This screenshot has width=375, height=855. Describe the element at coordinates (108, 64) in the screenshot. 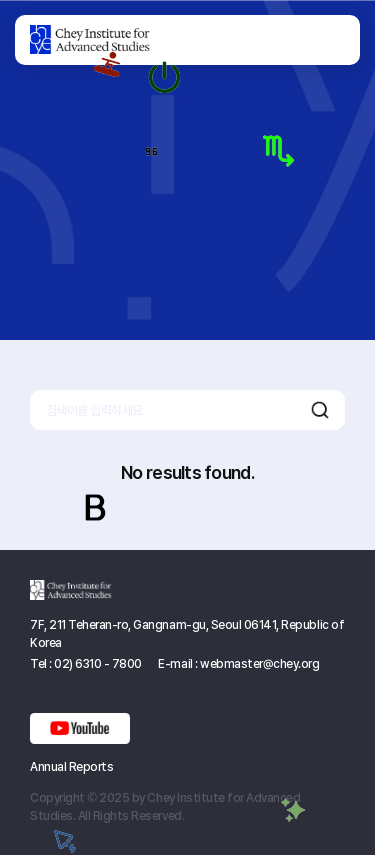

I see `access snowboarding or winter sports features` at that location.